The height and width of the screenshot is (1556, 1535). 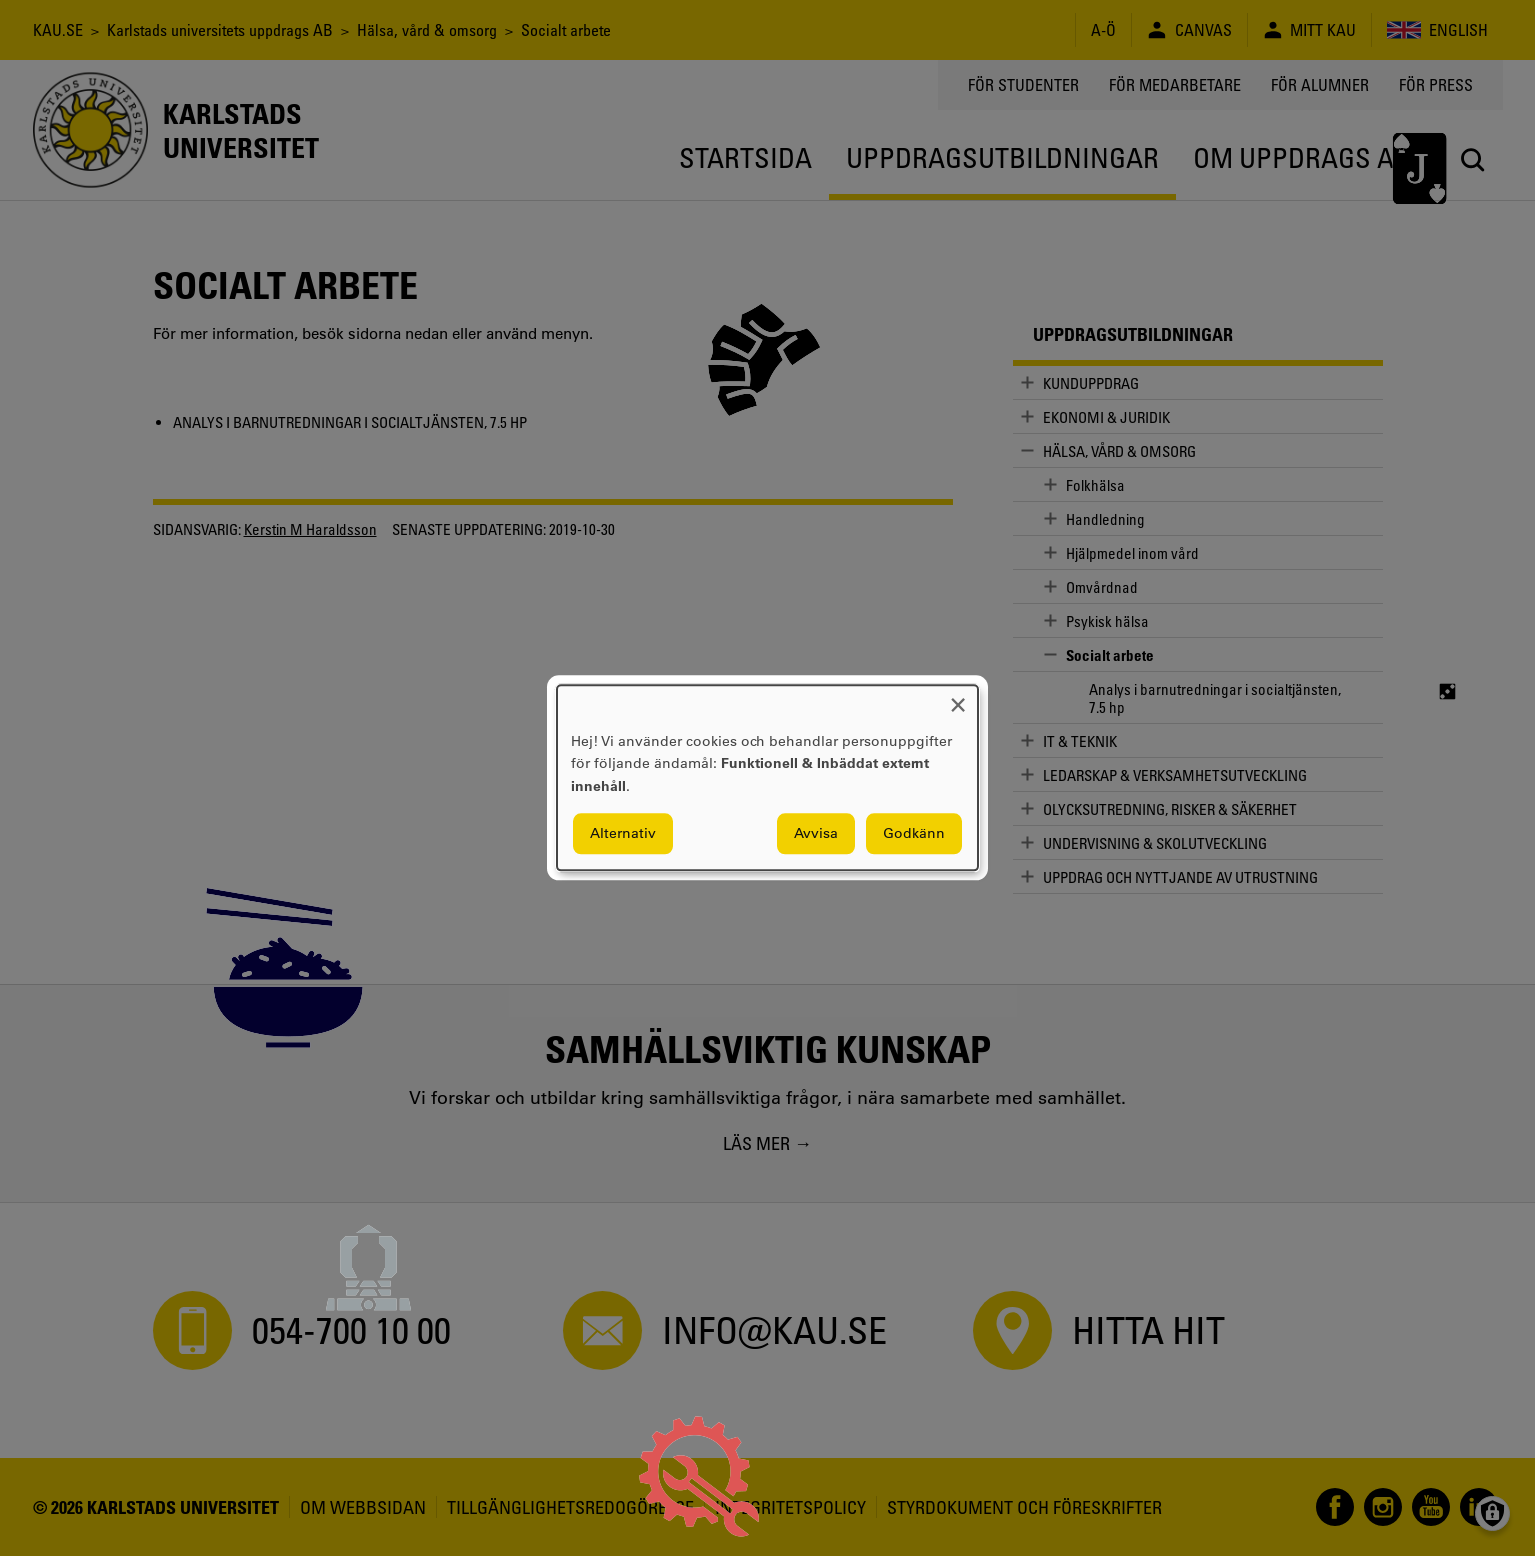 What do you see at coordinates (699, 1476) in the screenshot?
I see `enable automatic repair or maintenance mode` at bounding box center [699, 1476].